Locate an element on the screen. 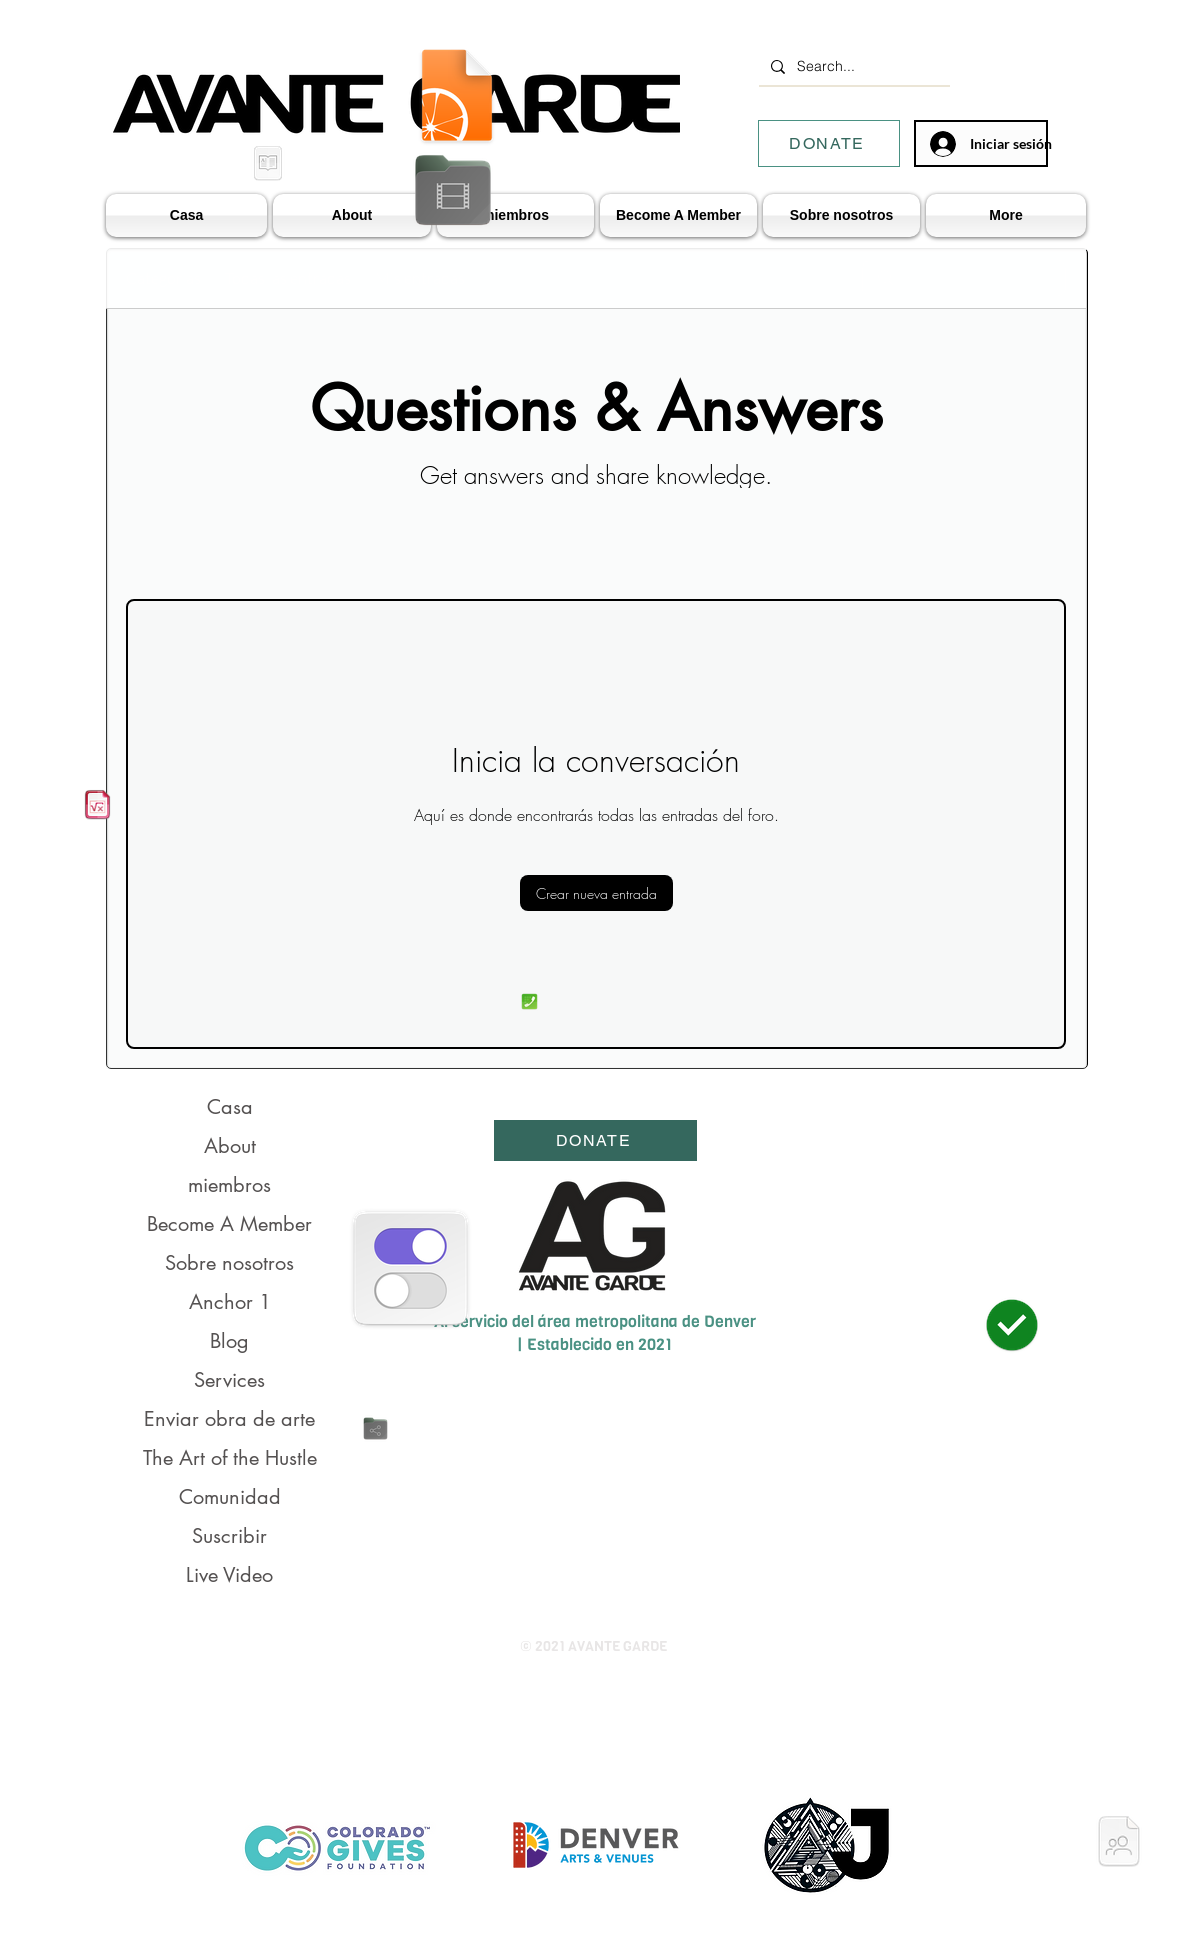  open your videos folder is located at coordinates (453, 190).